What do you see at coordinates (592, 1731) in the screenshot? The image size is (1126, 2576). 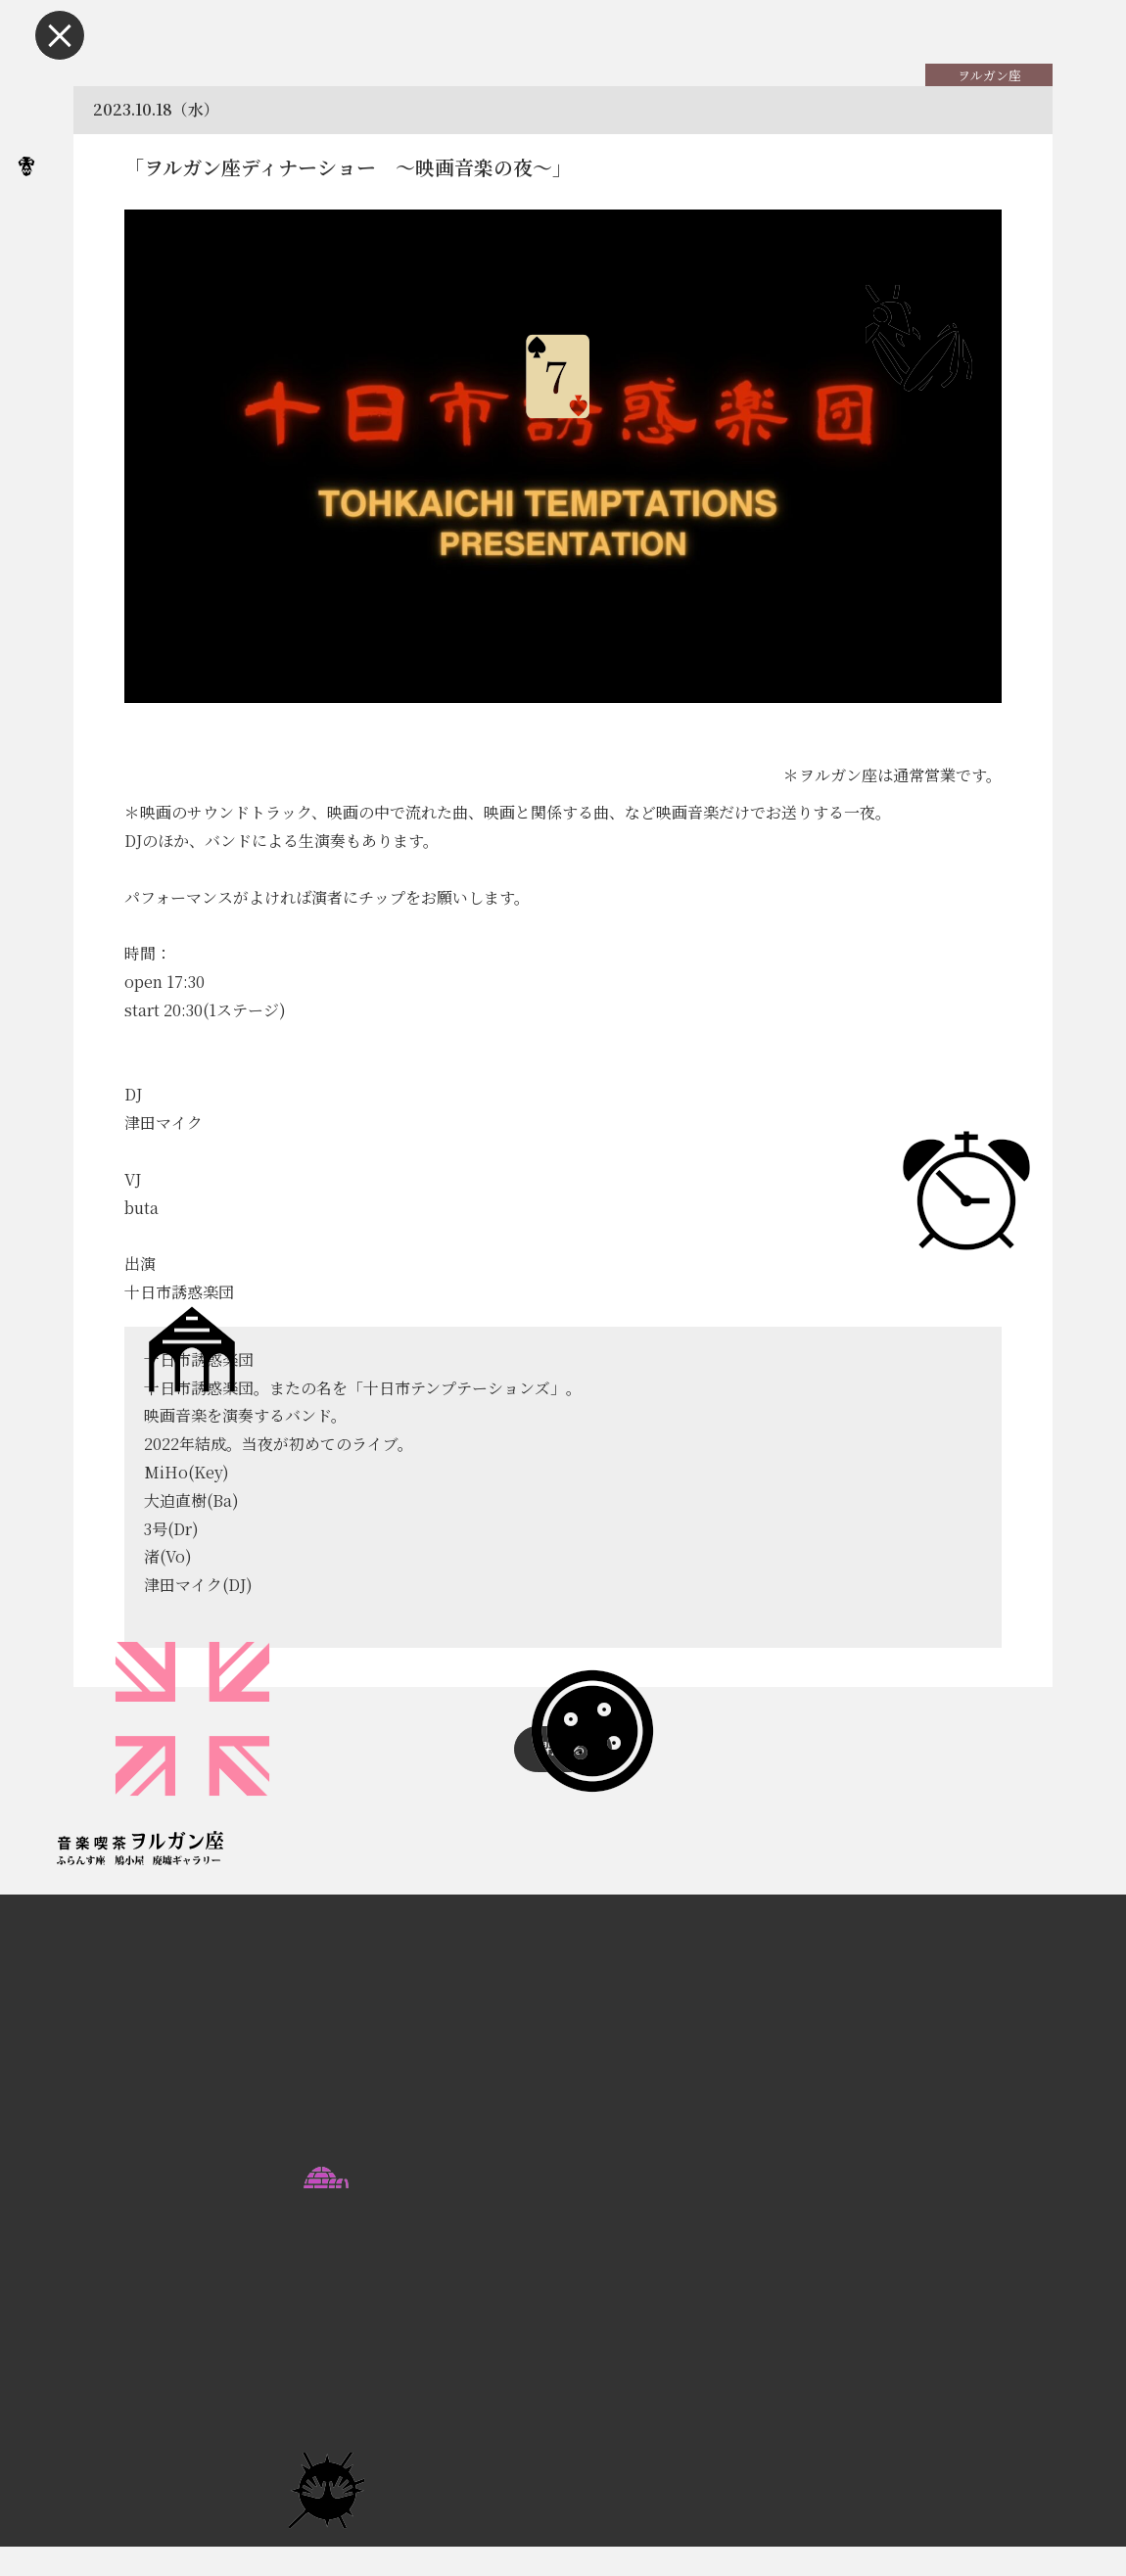 I see `clothing or fashion category` at bounding box center [592, 1731].